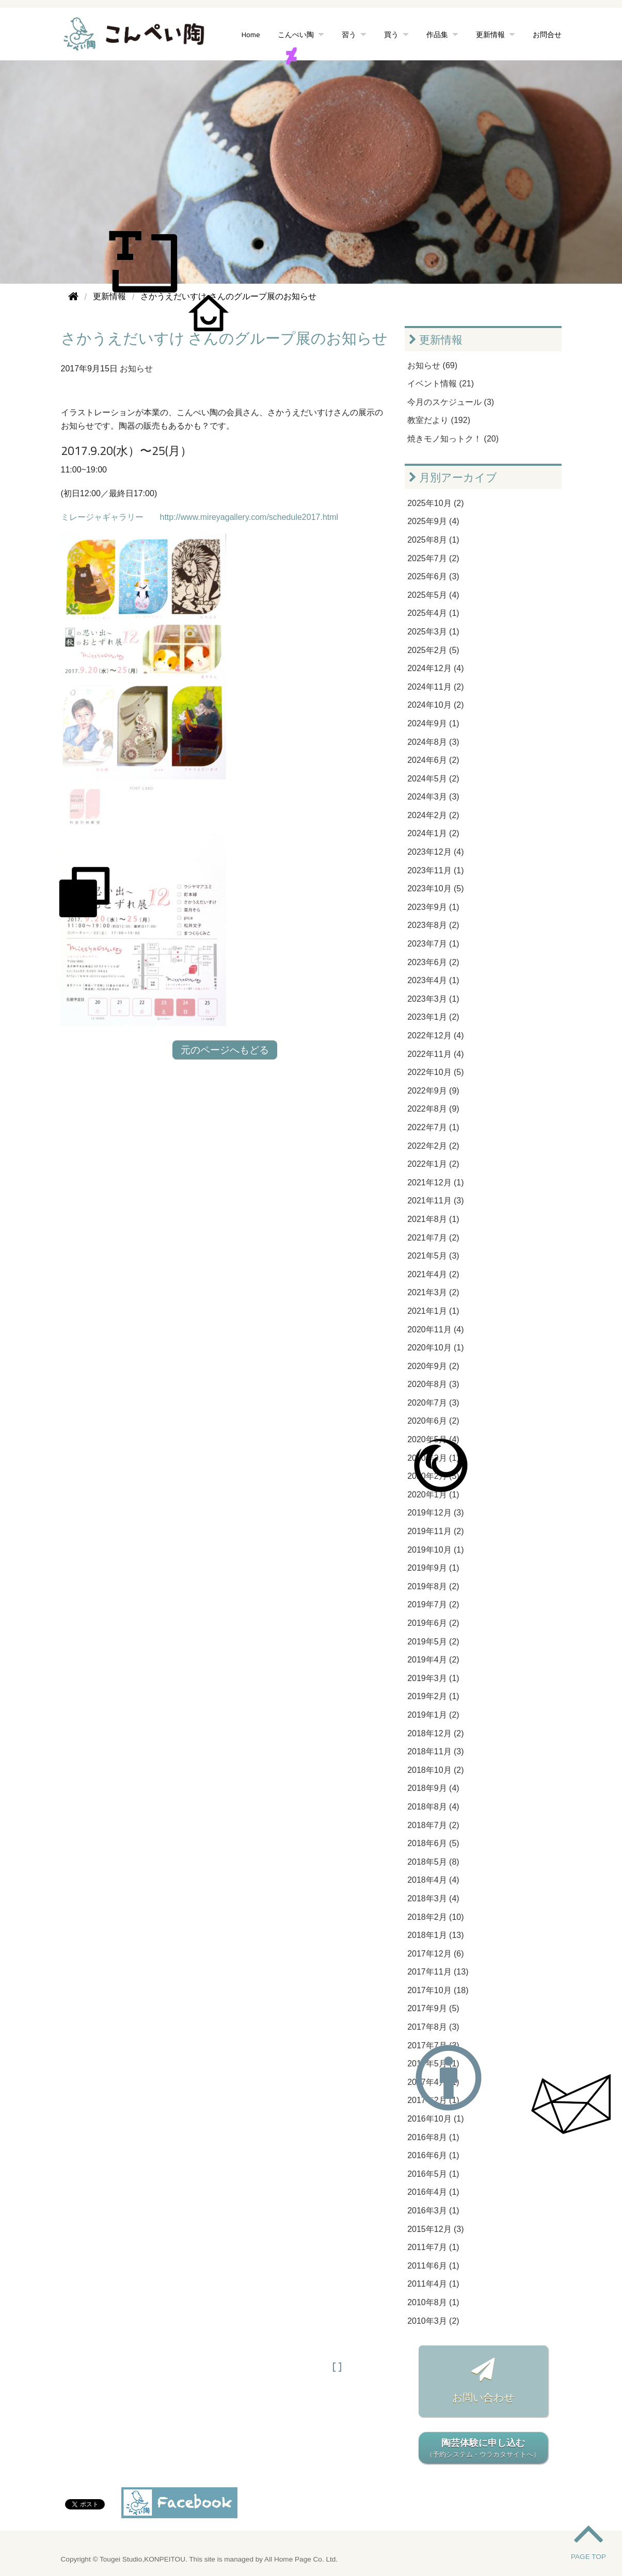  I want to click on checkio coding platform logo, so click(571, 2104).